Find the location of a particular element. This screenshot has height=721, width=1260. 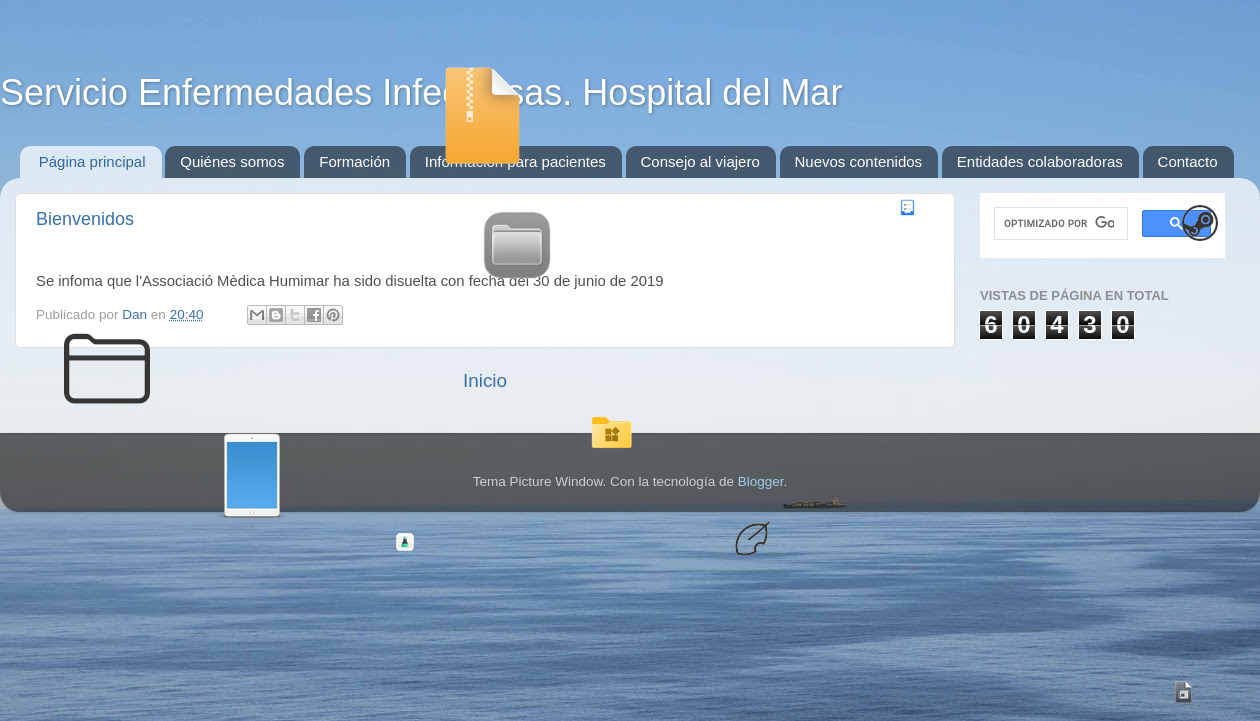

open marker app for highlighting and annotating documents is located at coordinates (405, 542).